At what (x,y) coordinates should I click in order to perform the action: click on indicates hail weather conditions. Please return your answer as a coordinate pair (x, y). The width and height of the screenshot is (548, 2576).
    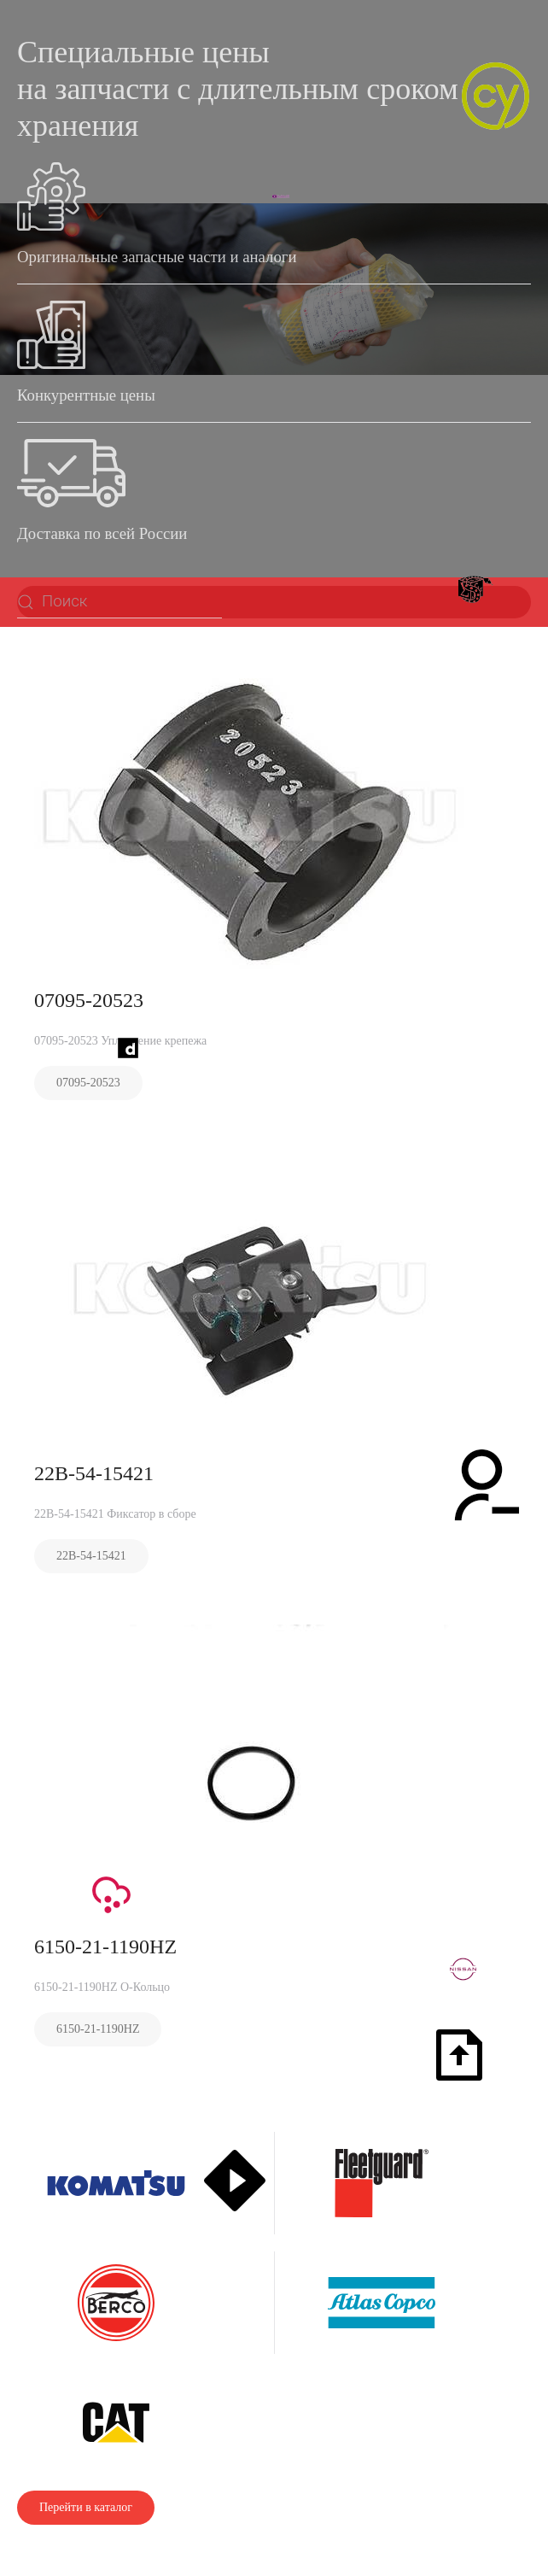
    Looking at the image, I should click on (111, 1894).